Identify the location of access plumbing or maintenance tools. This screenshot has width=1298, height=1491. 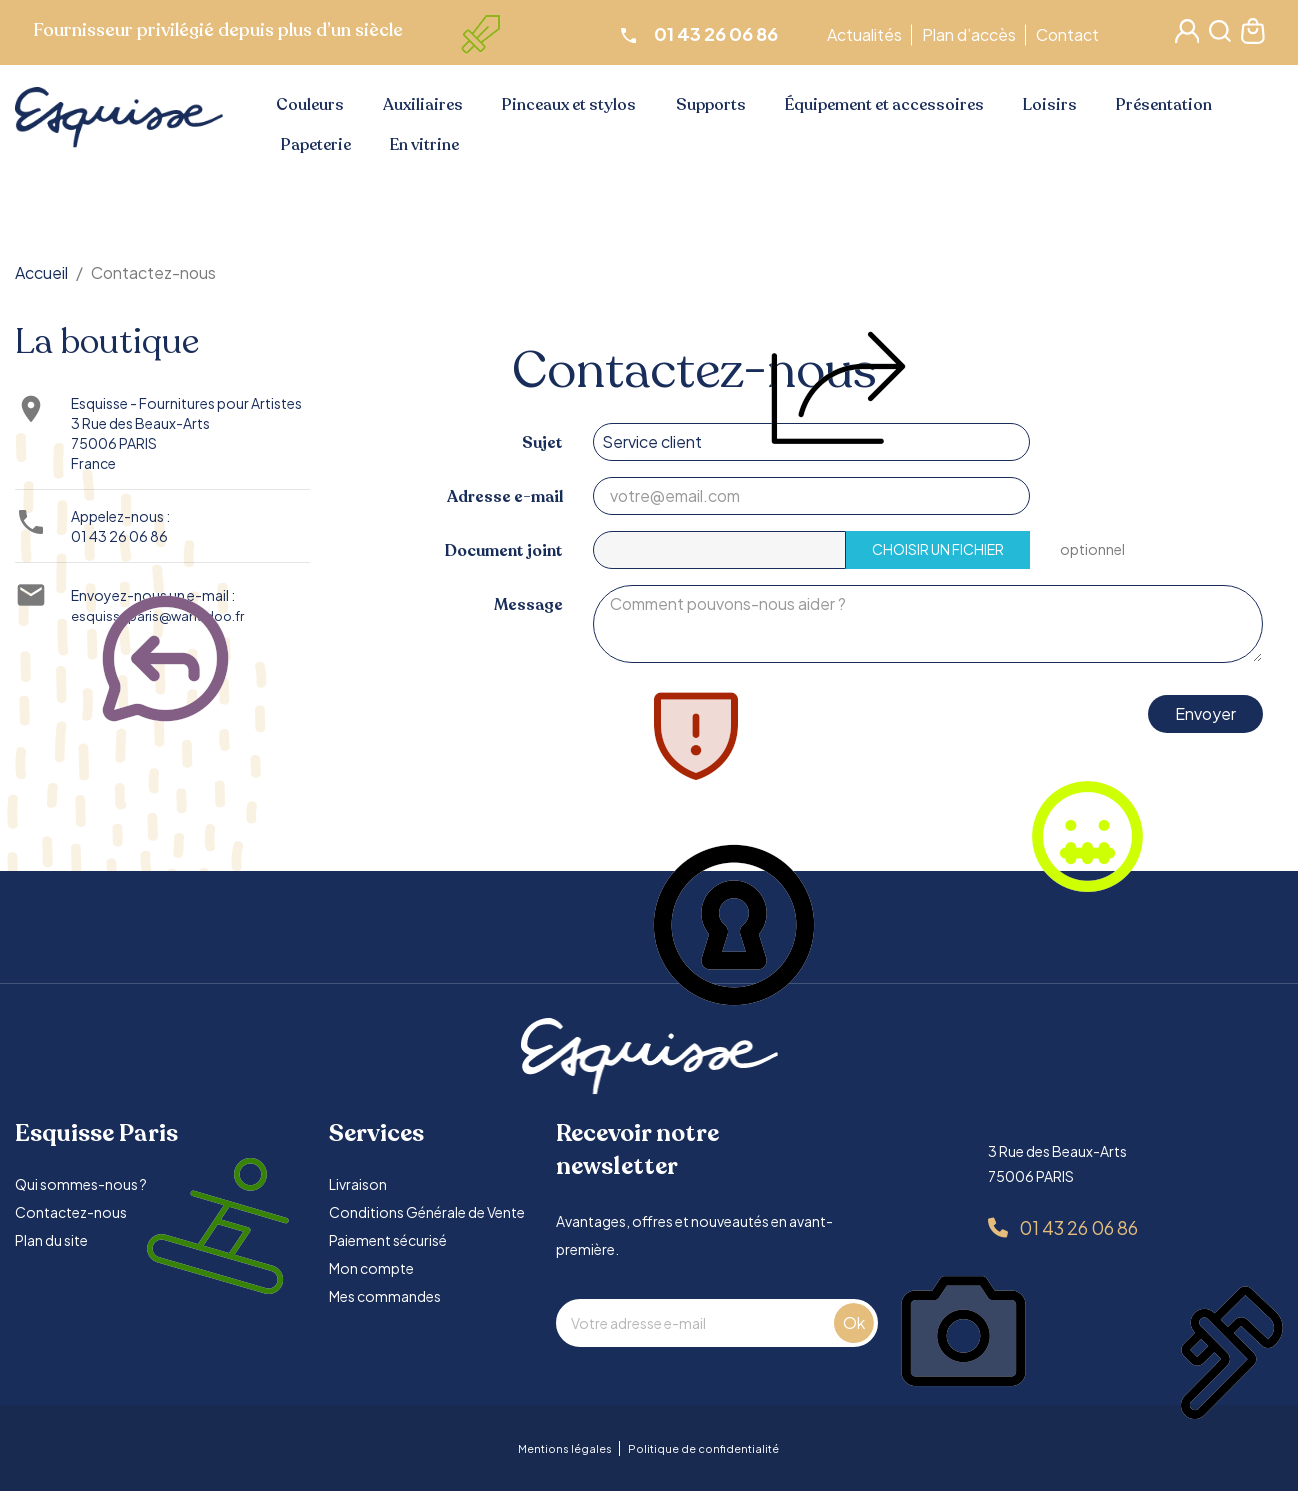
(1225, 1352).